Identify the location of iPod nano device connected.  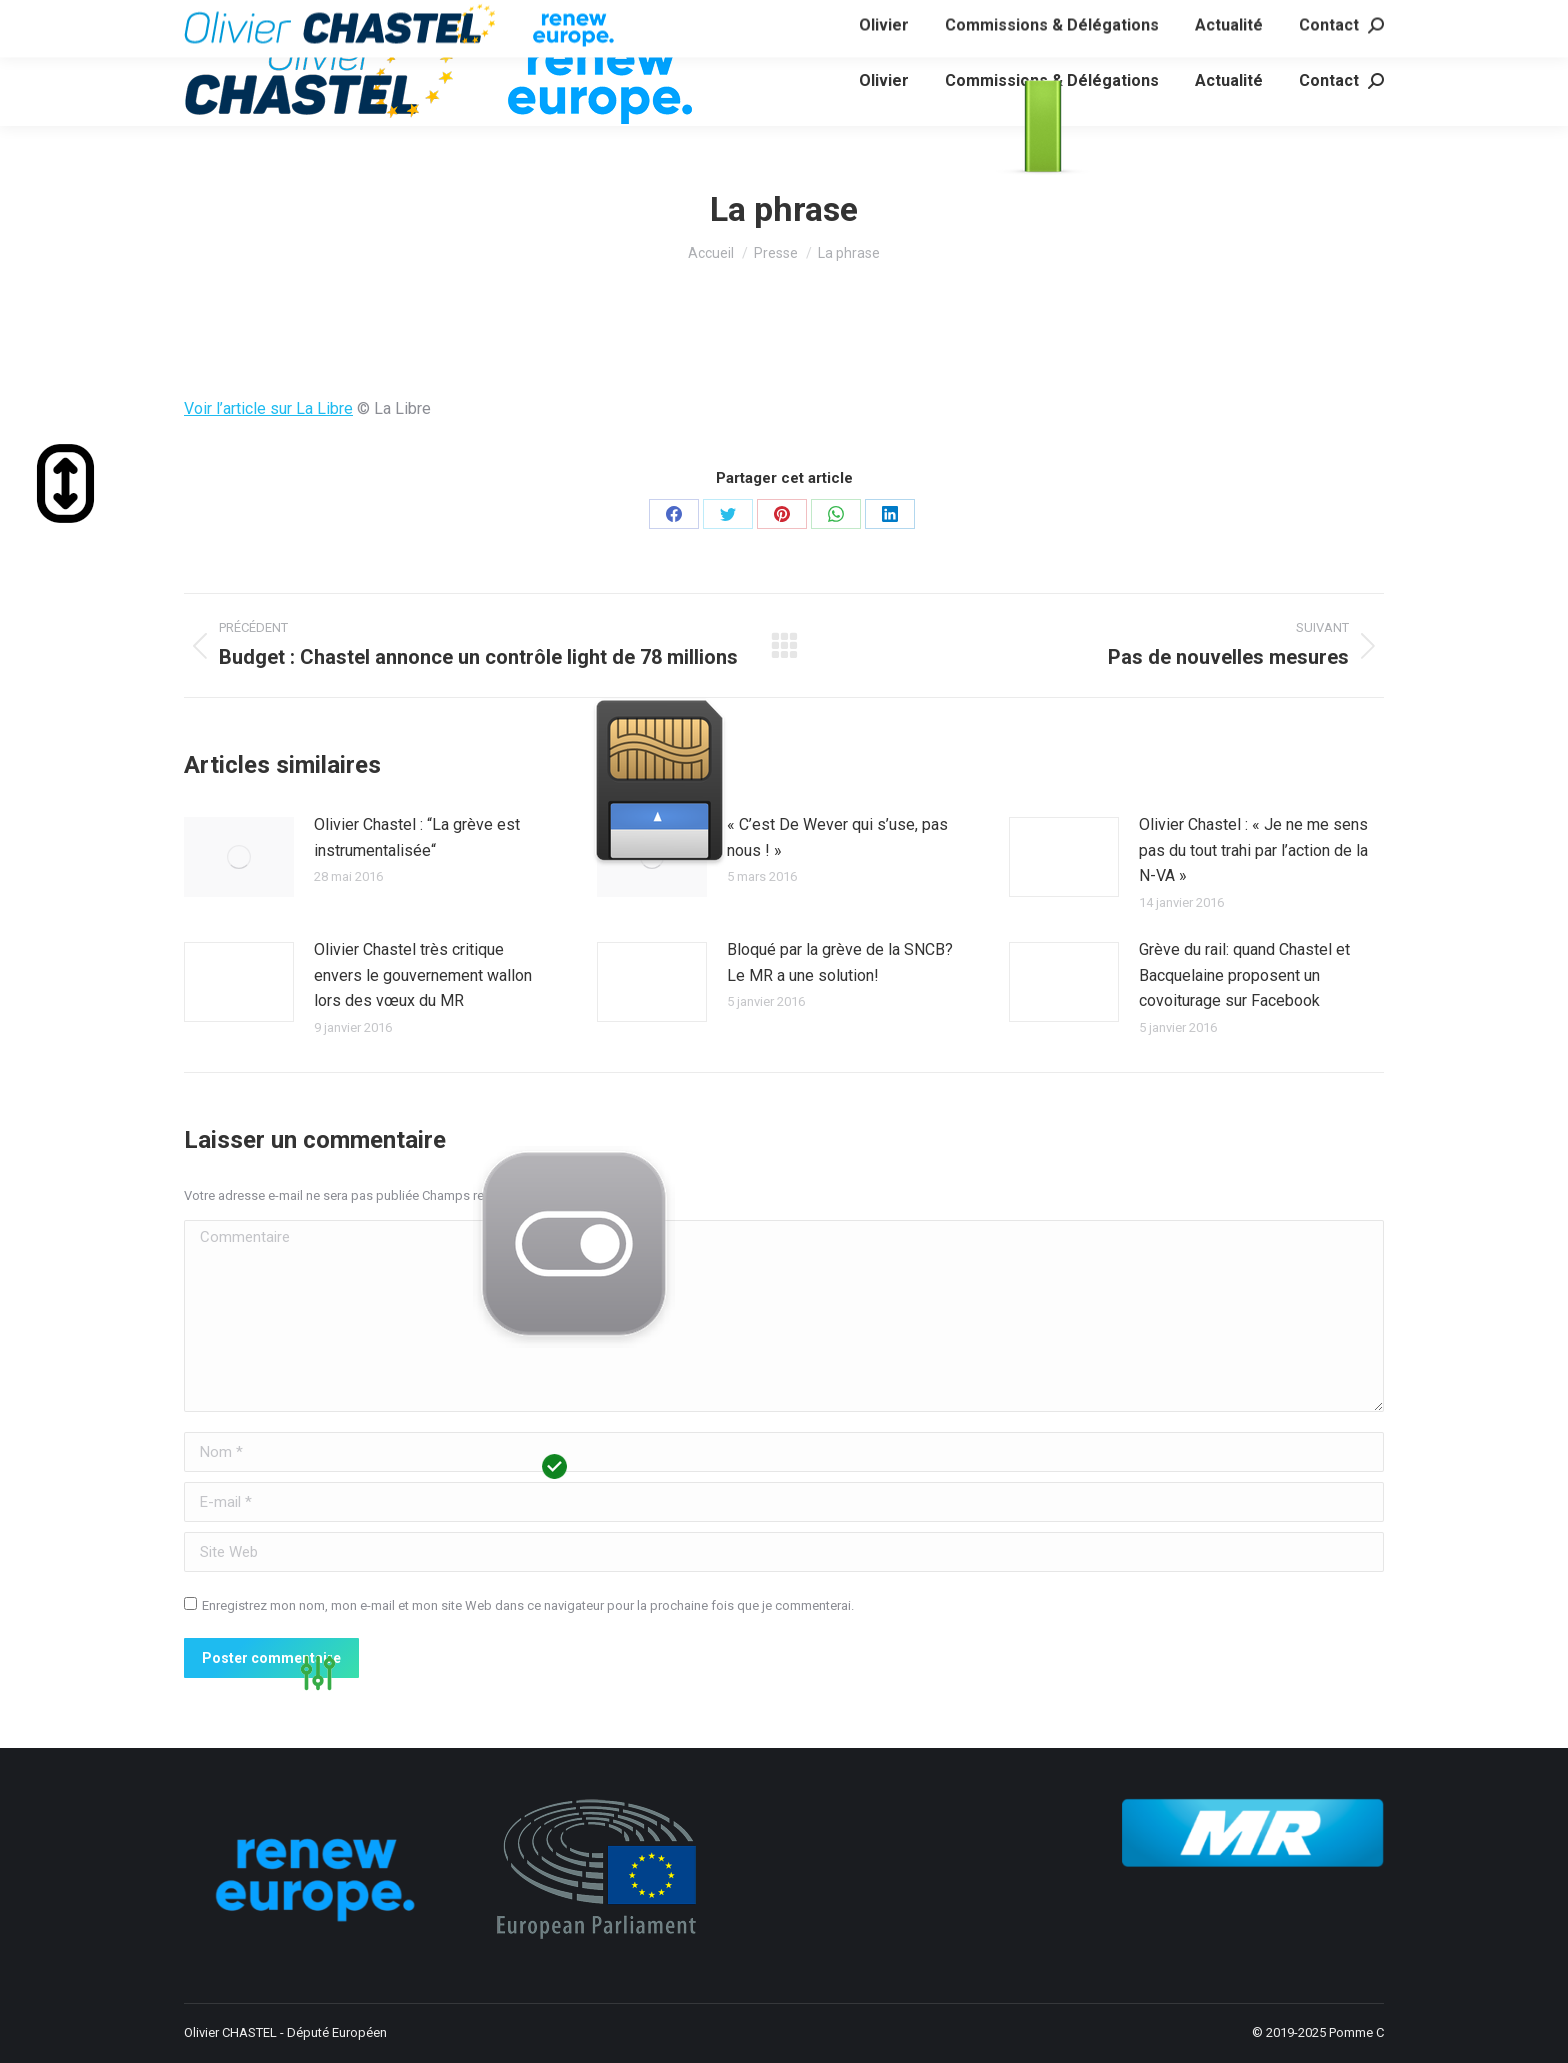
(1043, 128).